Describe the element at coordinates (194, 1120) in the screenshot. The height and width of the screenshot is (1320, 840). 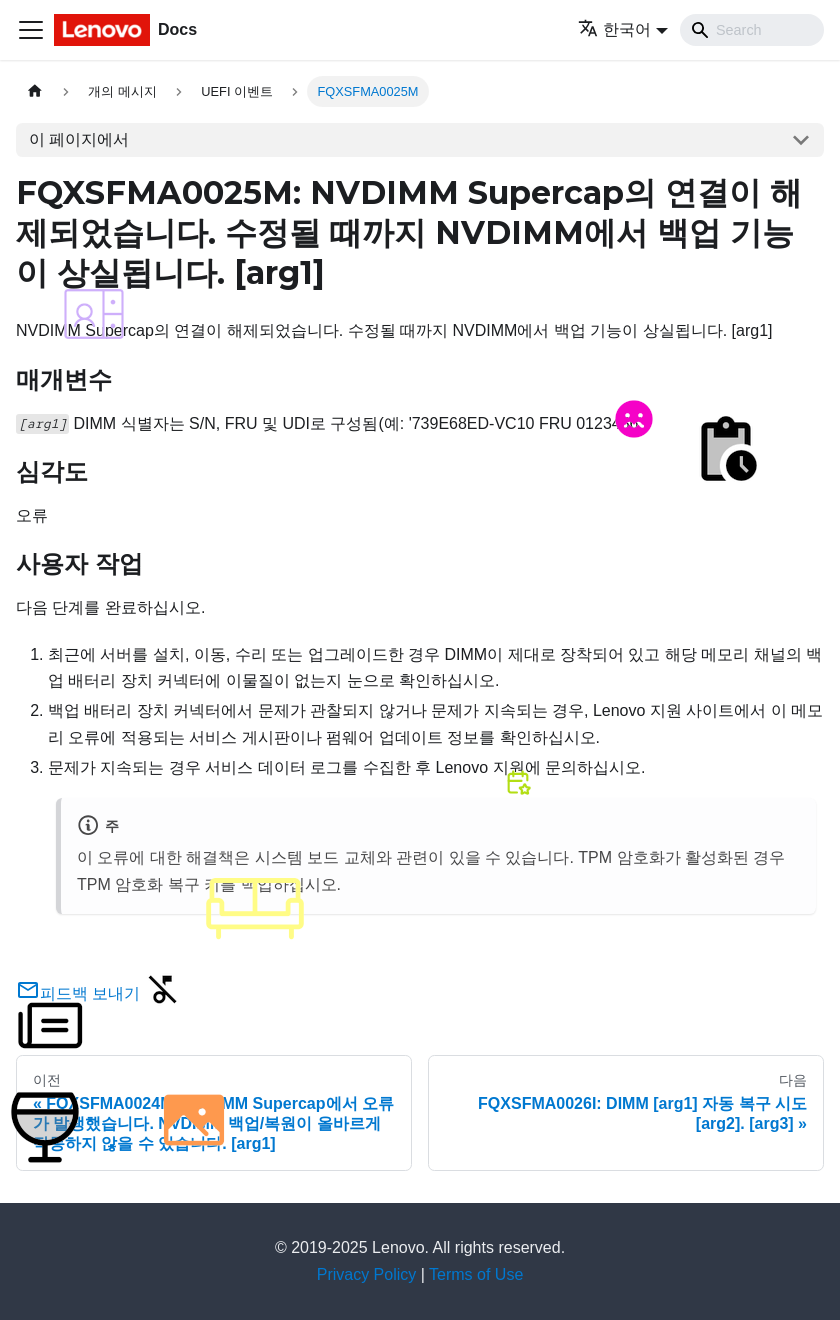
I see `view image or photo` at that location.